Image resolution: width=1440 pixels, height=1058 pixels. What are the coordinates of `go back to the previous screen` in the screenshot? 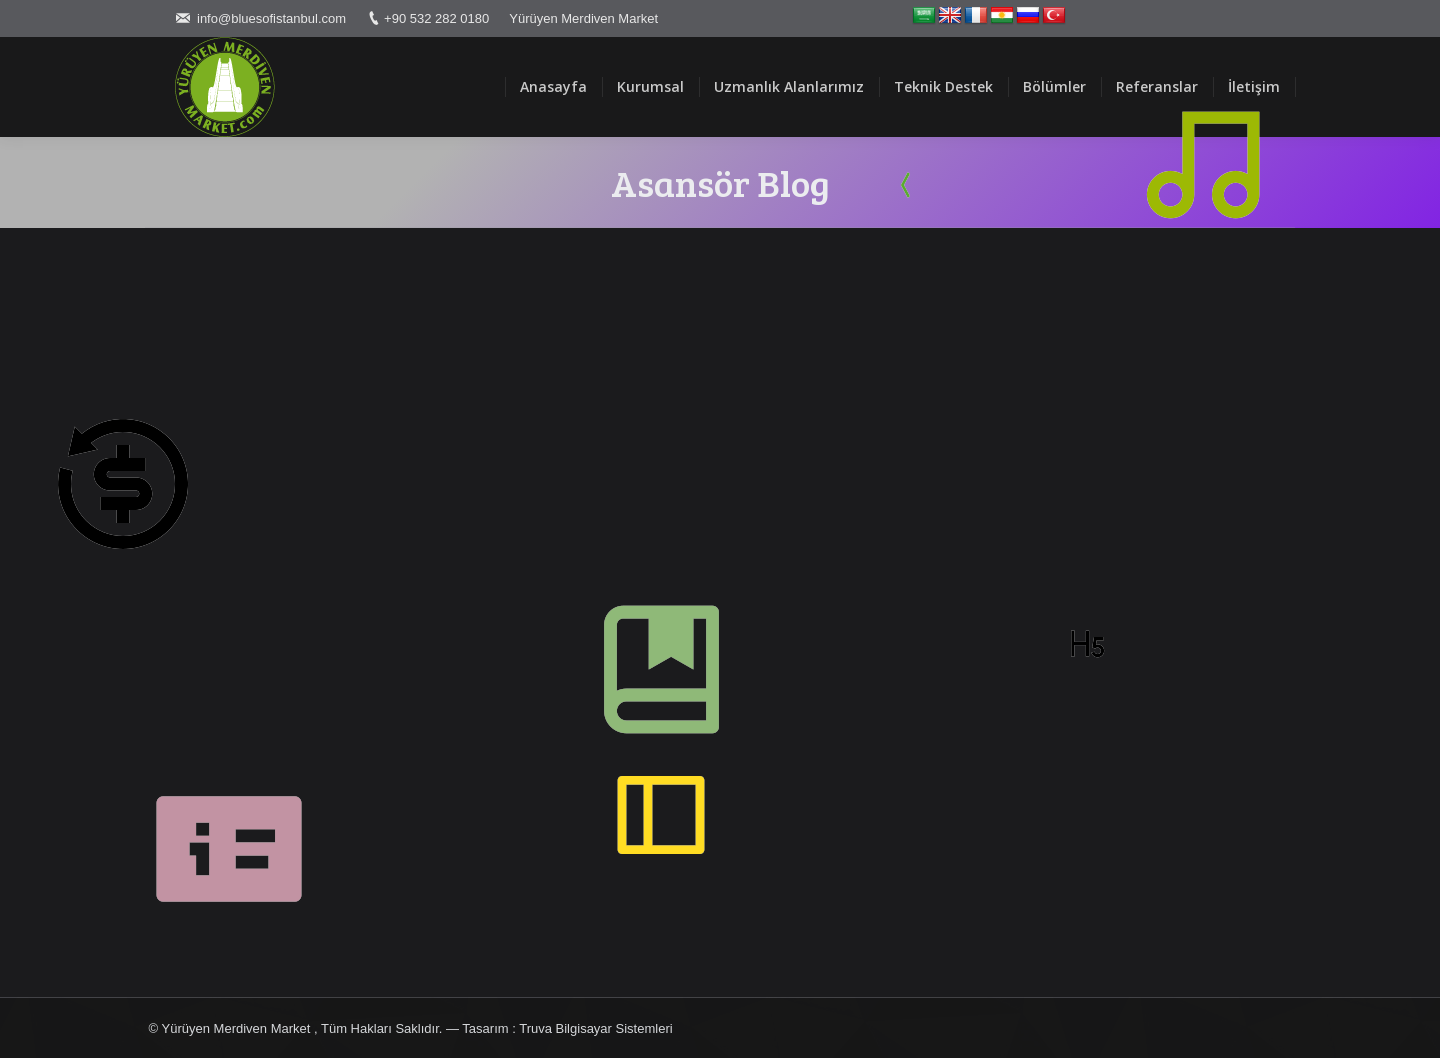 It's located at (906, 185).